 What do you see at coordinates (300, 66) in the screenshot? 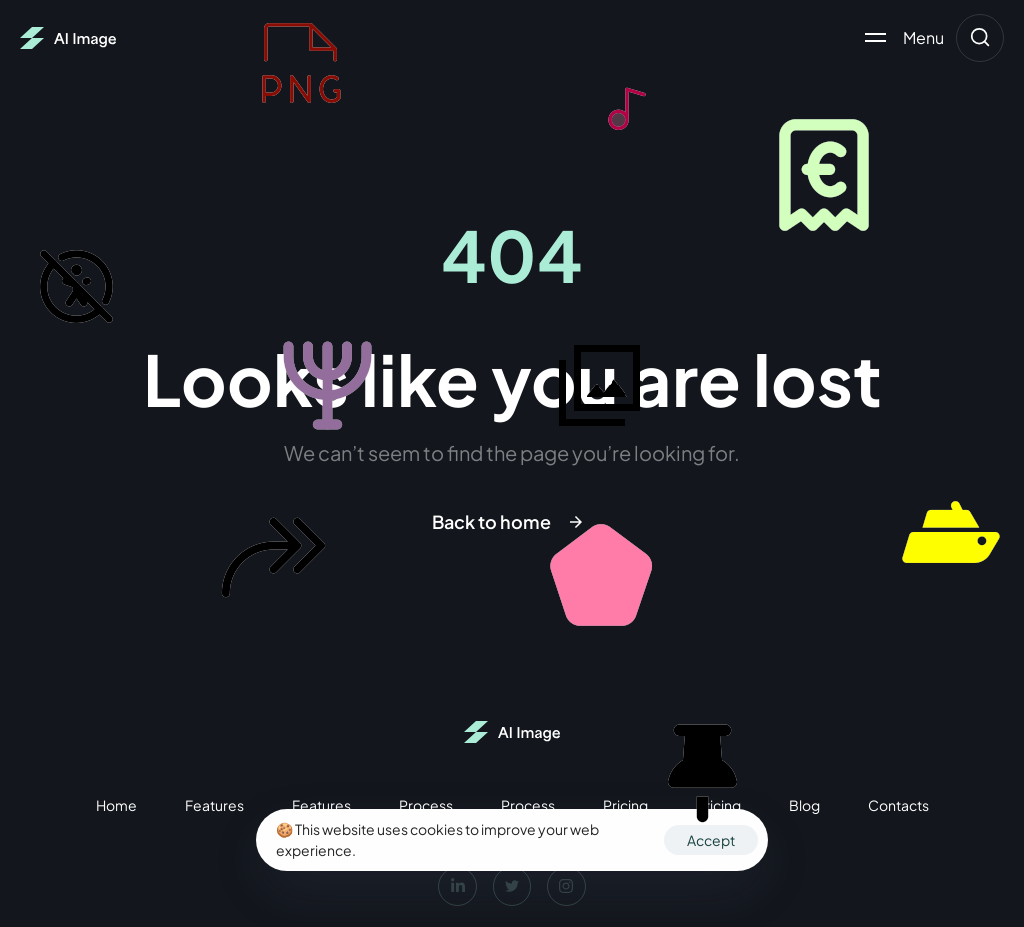
I see `indicates a PNG image file` at bounding box center [300, 66].